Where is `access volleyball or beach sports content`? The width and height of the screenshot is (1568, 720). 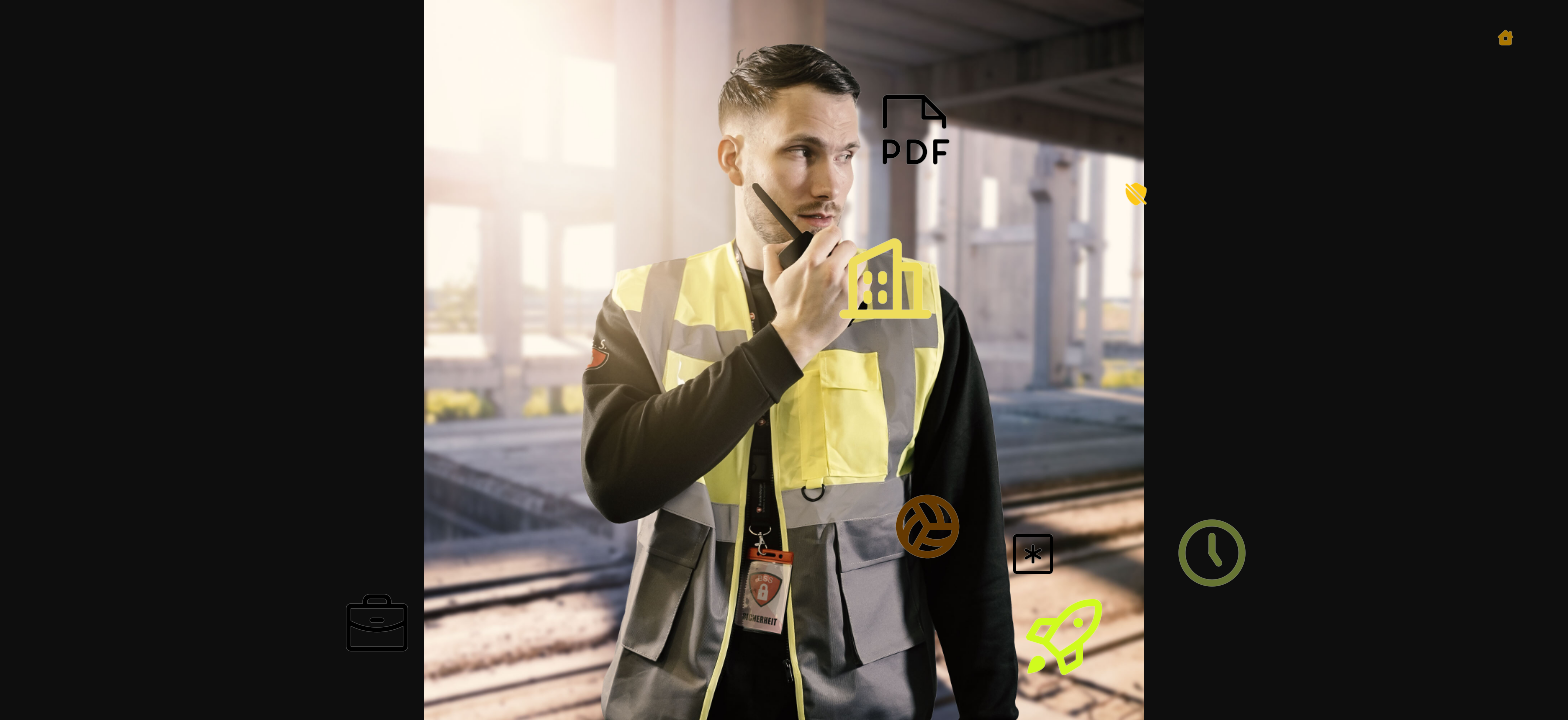 access volleyball or beach sports content is located at coordinates (927, 526).